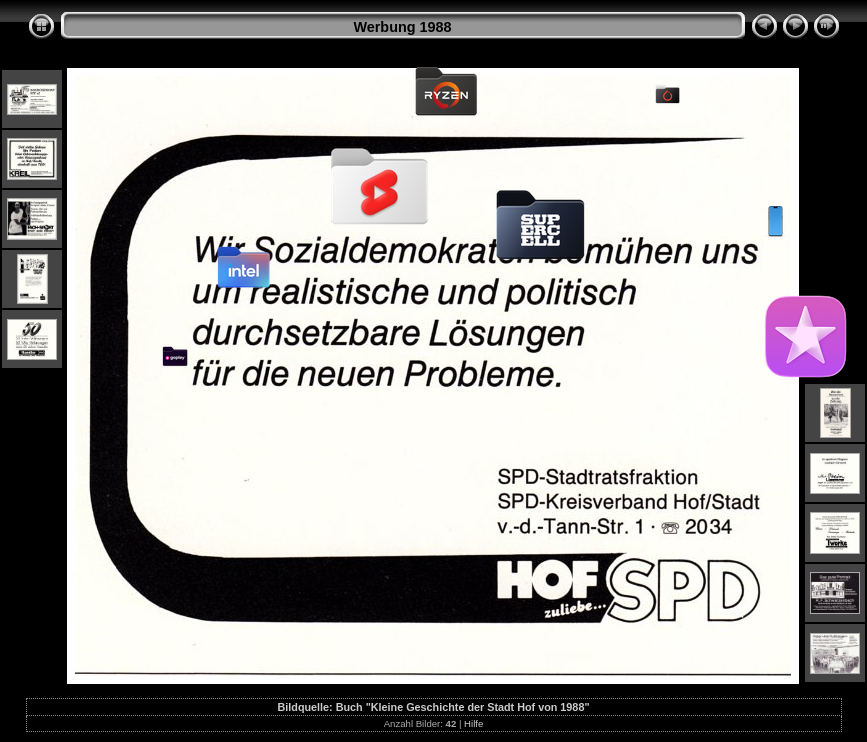 The height and width of the screenshot is (742, 867). Describe the element at coordinates (446, 93) in the screenshot. I see `folder containing AMD Ryzen-related files or software` at that location.